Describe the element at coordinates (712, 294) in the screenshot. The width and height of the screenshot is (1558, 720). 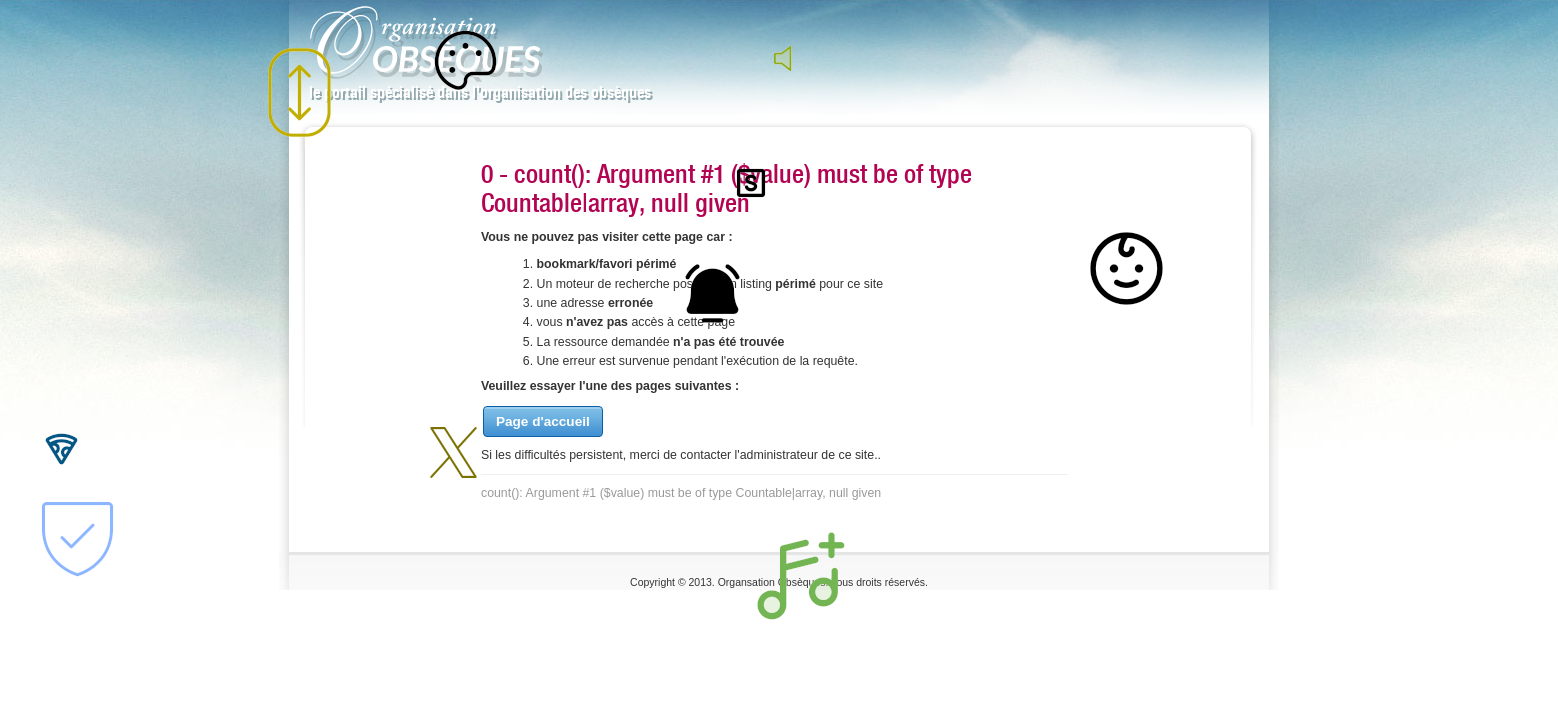
I see `indicates active notifications or alerts` at that location.